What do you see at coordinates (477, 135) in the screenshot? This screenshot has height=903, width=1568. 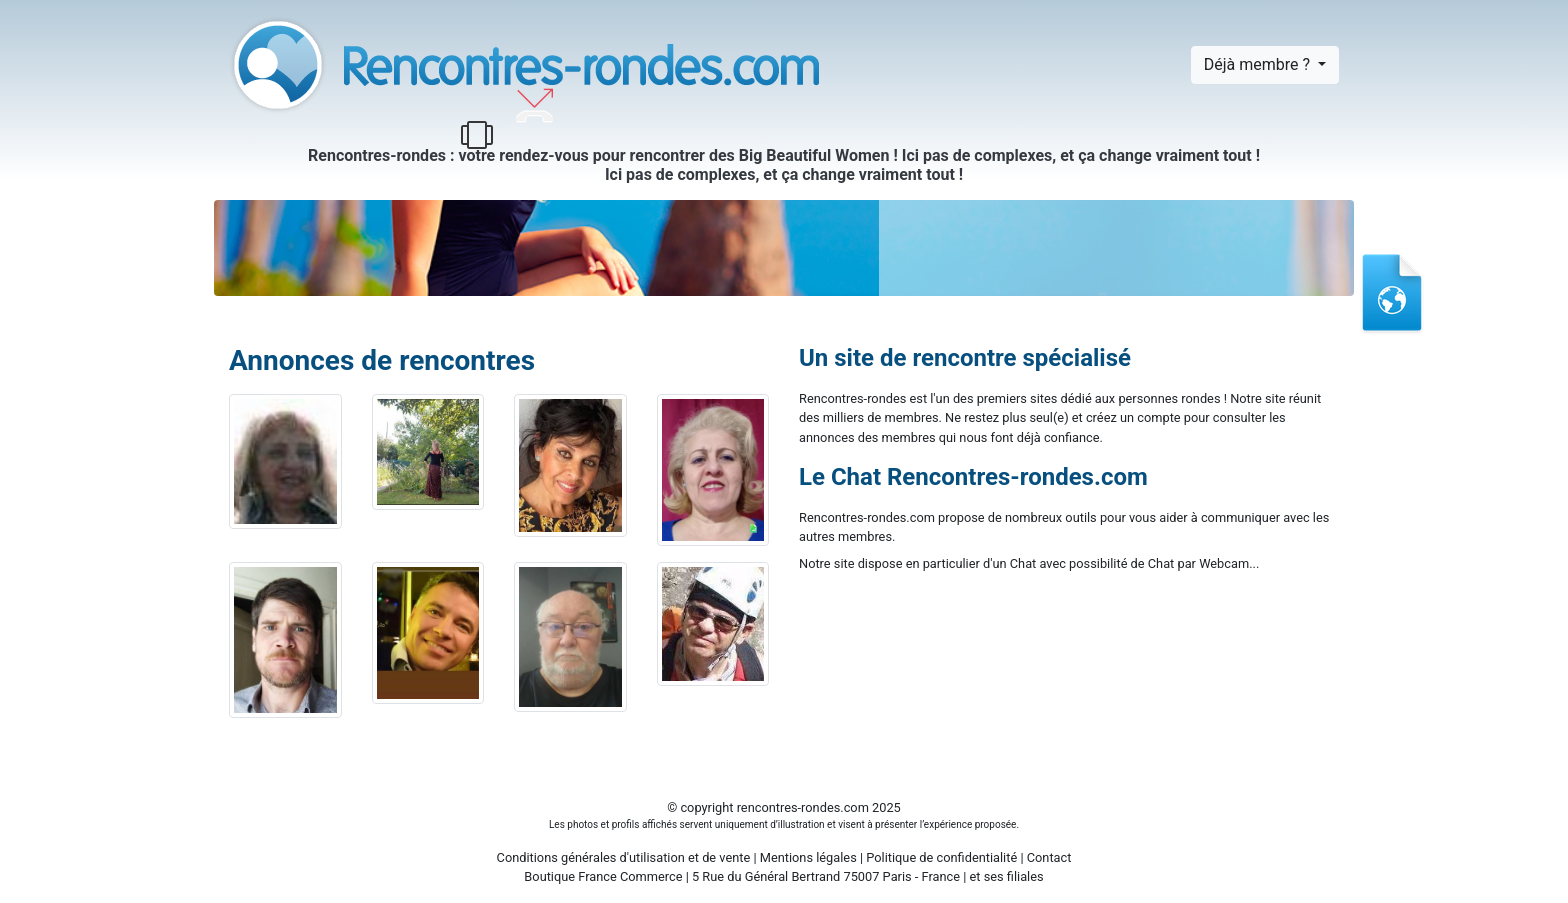 I see `access multitasking or window management settings` at bounding box center [477, 135].